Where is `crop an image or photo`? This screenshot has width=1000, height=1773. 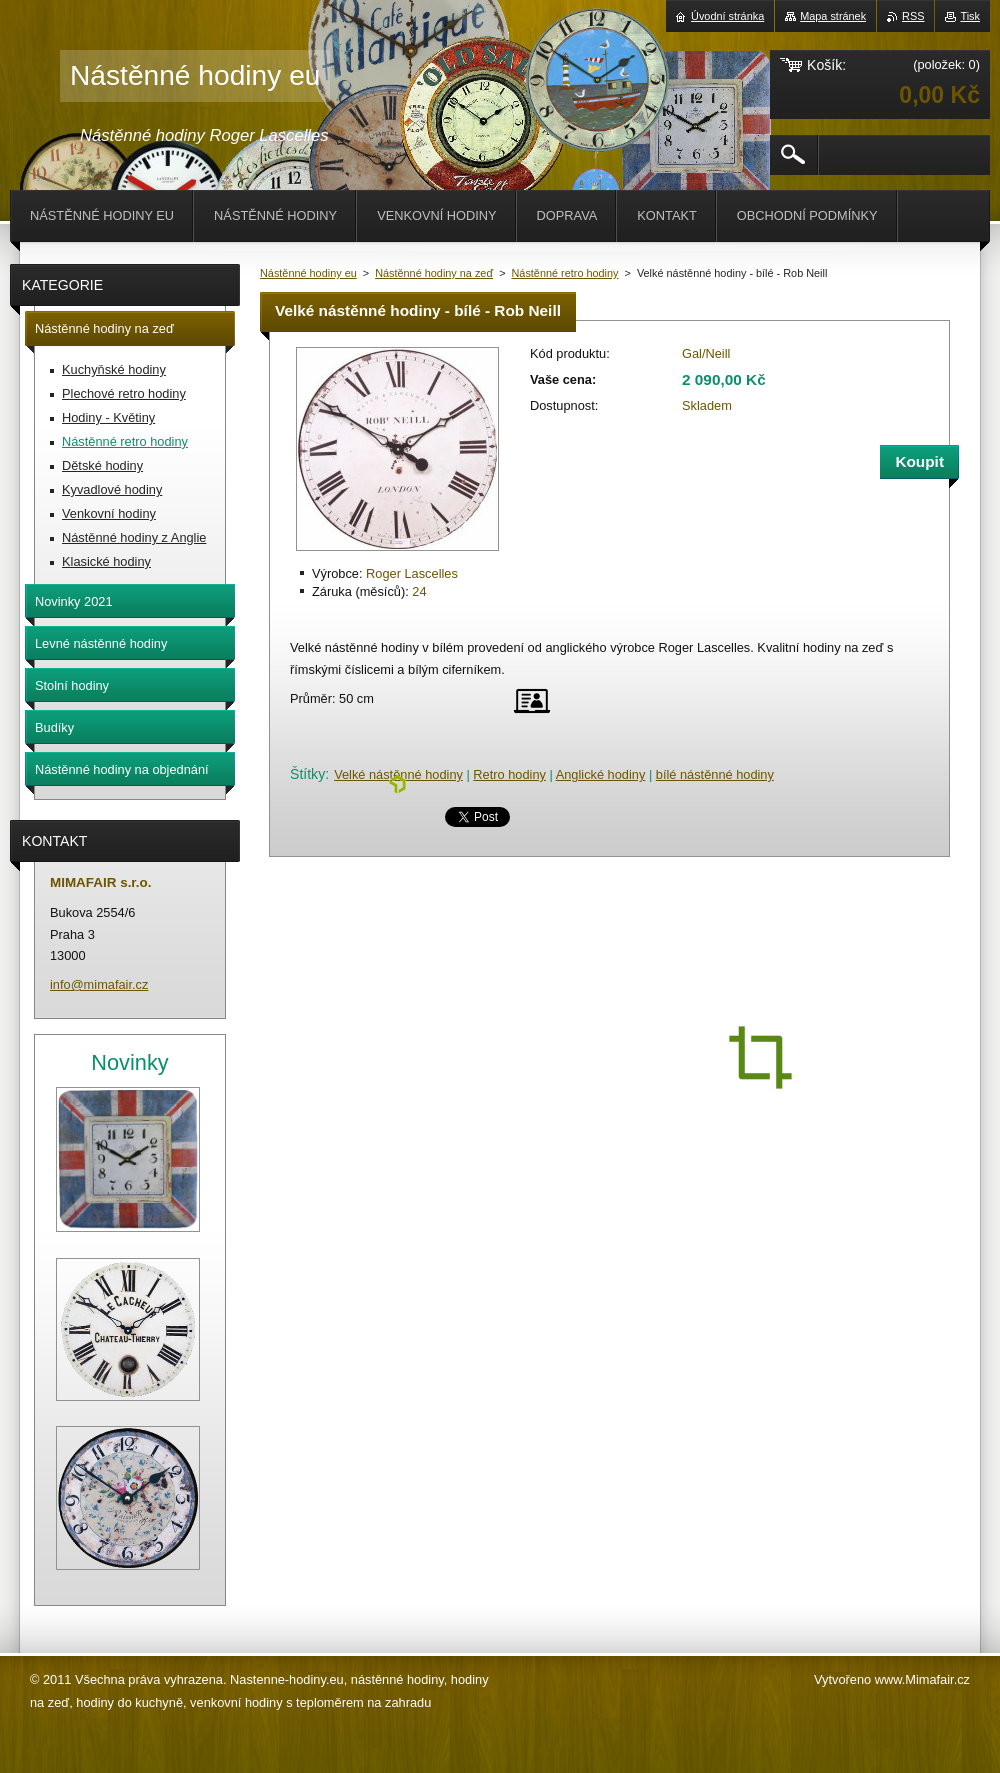
crop an image or photo is located at coordinates (760, 1057).